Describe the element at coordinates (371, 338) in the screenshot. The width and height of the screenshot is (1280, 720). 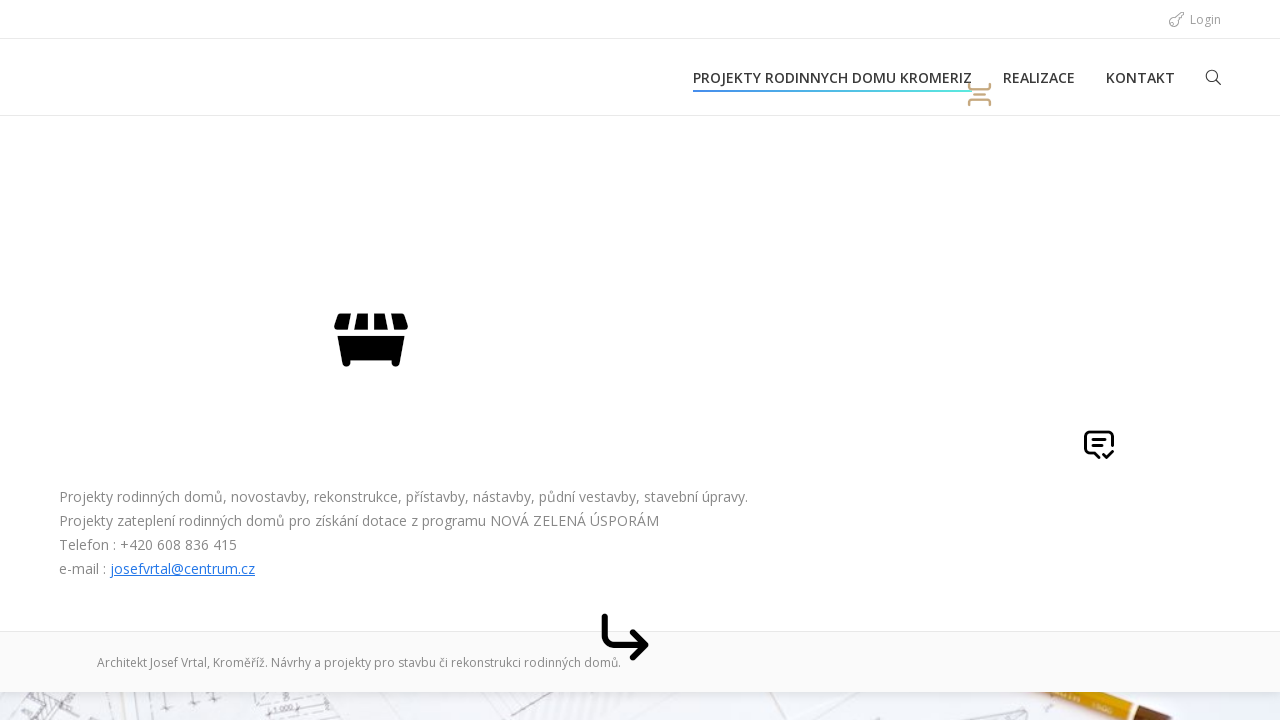
I see `delete items permanently` at that location.